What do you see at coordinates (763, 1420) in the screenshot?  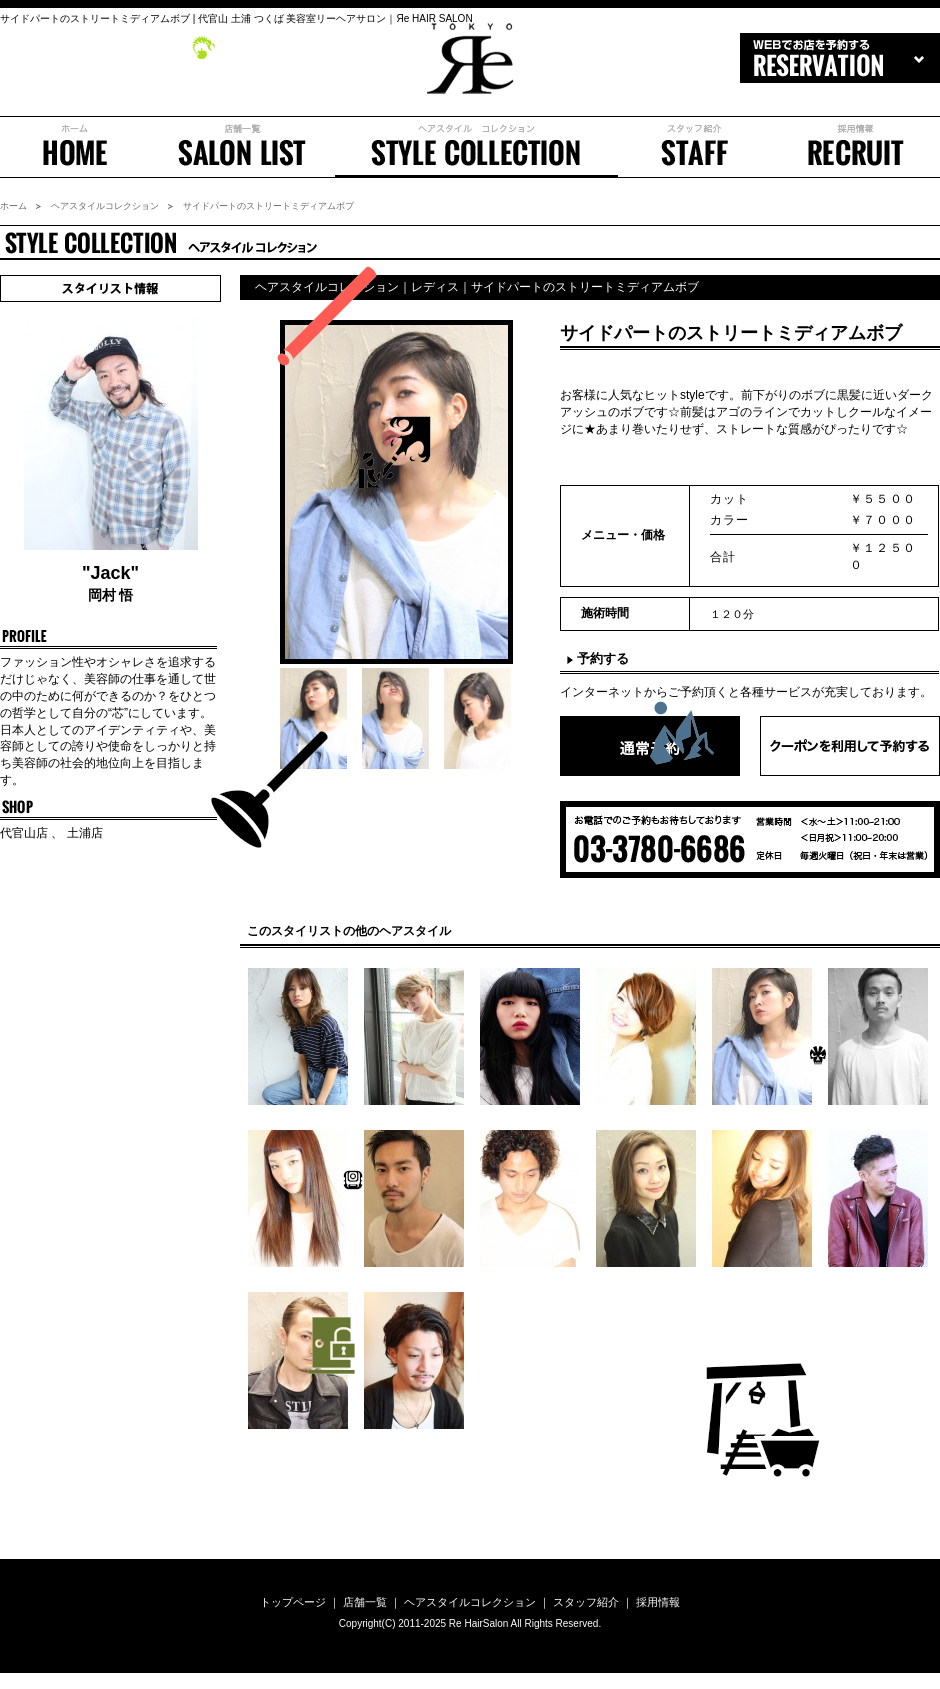 I see `access gold mine resource building` at bounding box center [763, 1420].